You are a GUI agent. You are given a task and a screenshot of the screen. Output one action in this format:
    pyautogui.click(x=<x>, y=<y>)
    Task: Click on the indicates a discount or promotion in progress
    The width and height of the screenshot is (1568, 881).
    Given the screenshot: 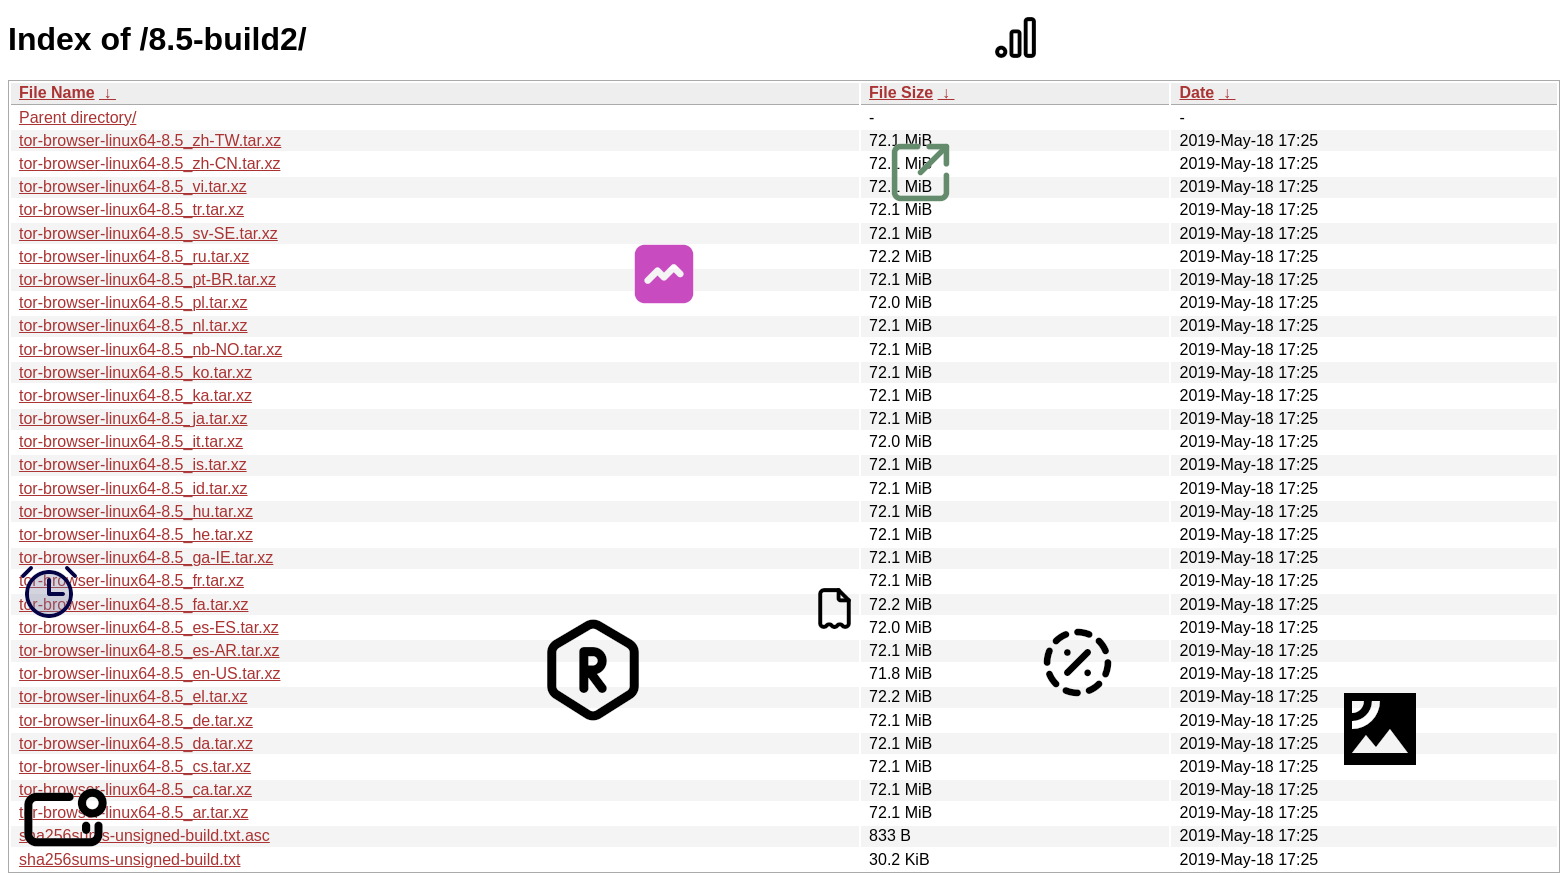 What is the action you would take?
    pyautogui.click(x=1077, y=662)
    